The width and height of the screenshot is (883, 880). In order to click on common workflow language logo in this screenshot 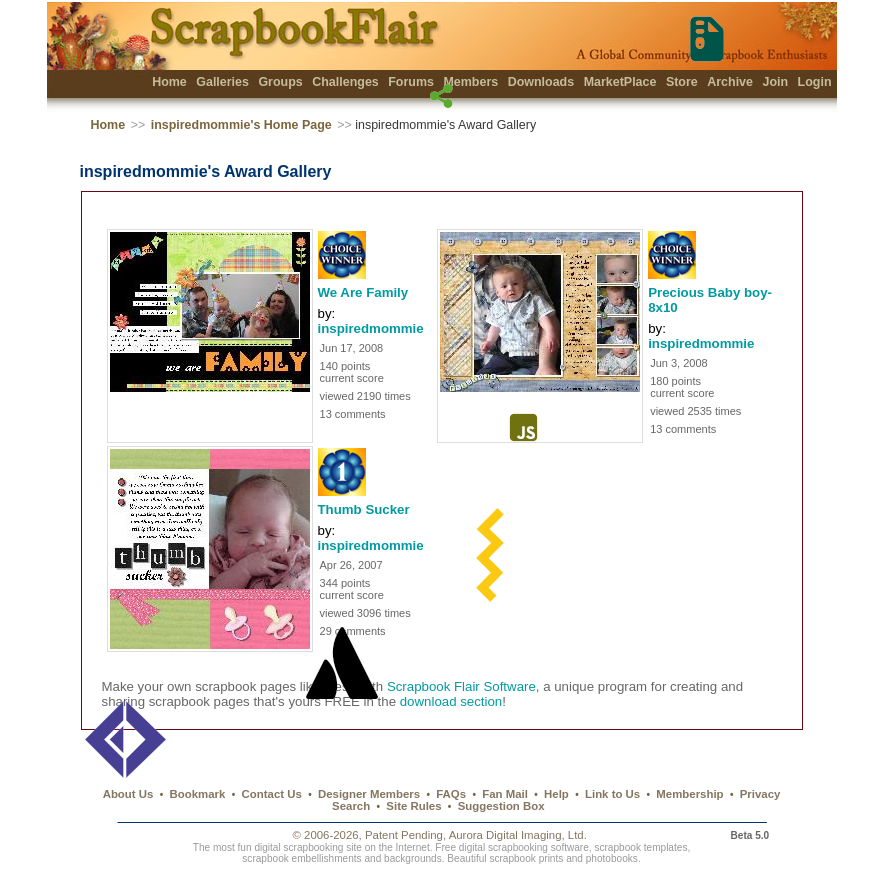, I will do `click(490, 555)`.